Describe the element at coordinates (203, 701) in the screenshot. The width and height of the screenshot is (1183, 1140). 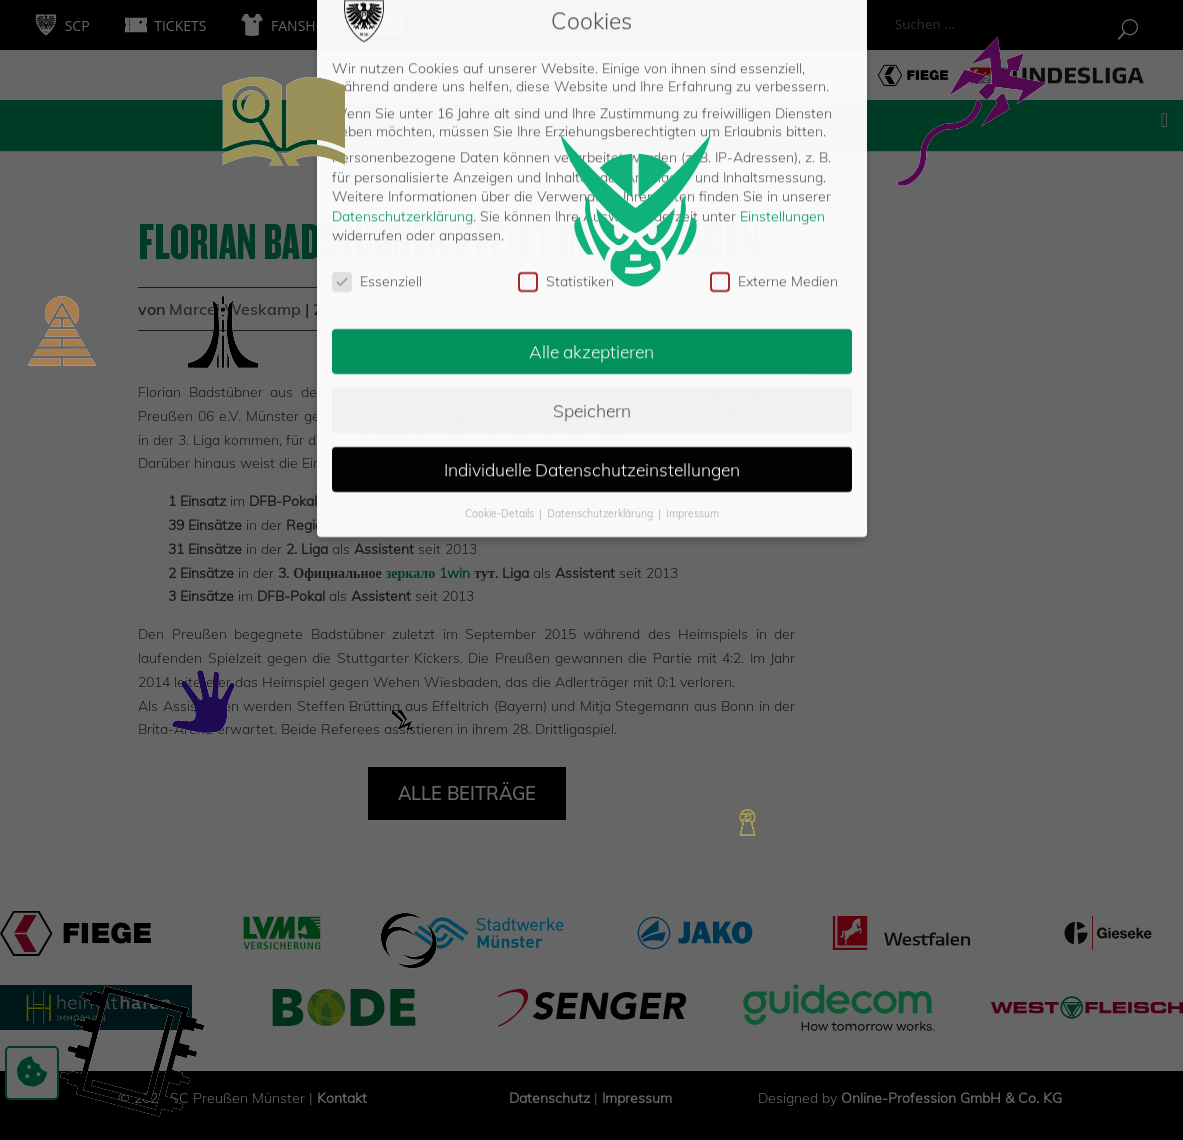
I see `tap to interact or grab an object` at that location.